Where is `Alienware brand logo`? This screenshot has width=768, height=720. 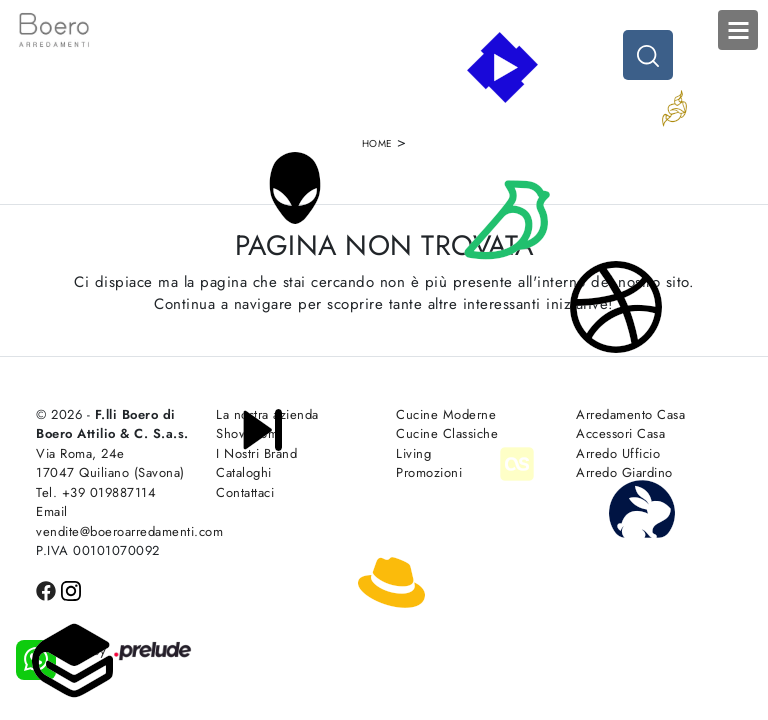
Alienware brand logo is located at coordinates (295, 188).